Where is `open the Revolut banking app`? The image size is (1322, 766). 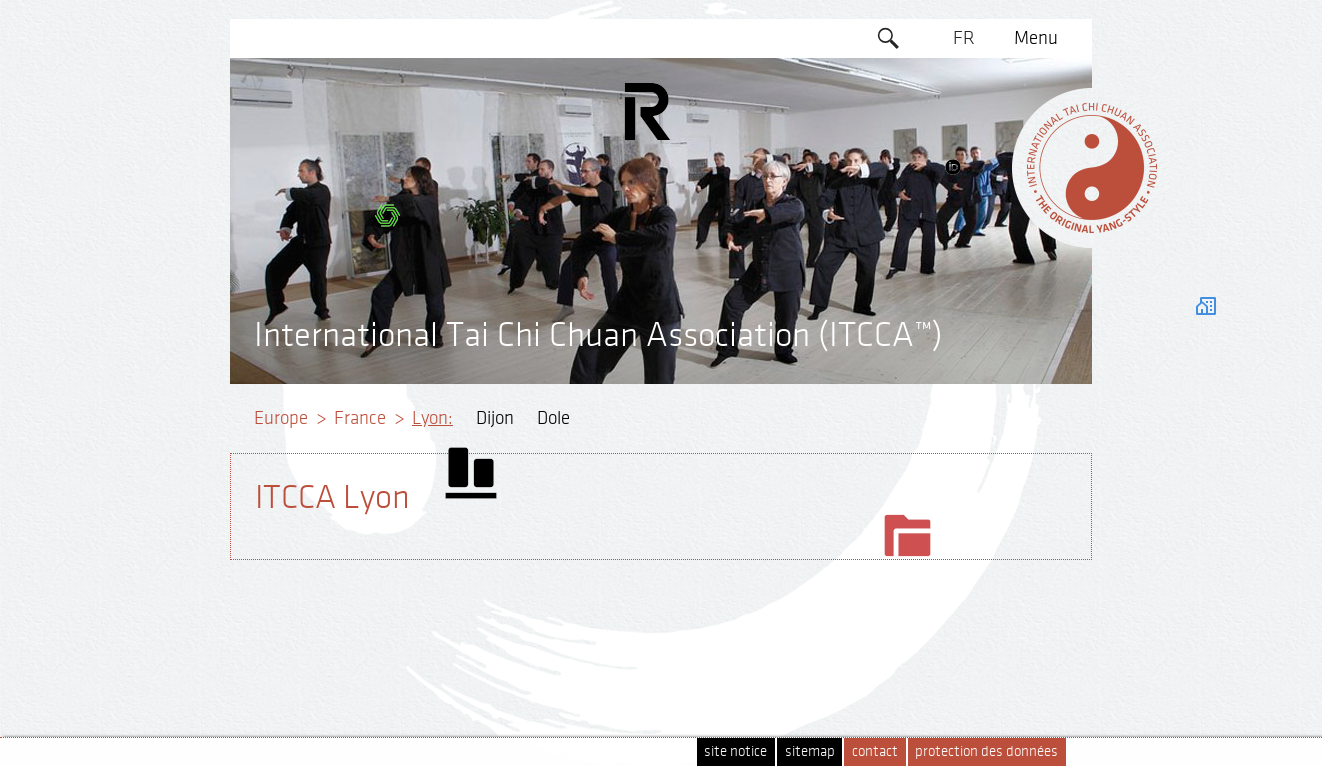 open the Revolut banking app is located at coordinates (647, 111).